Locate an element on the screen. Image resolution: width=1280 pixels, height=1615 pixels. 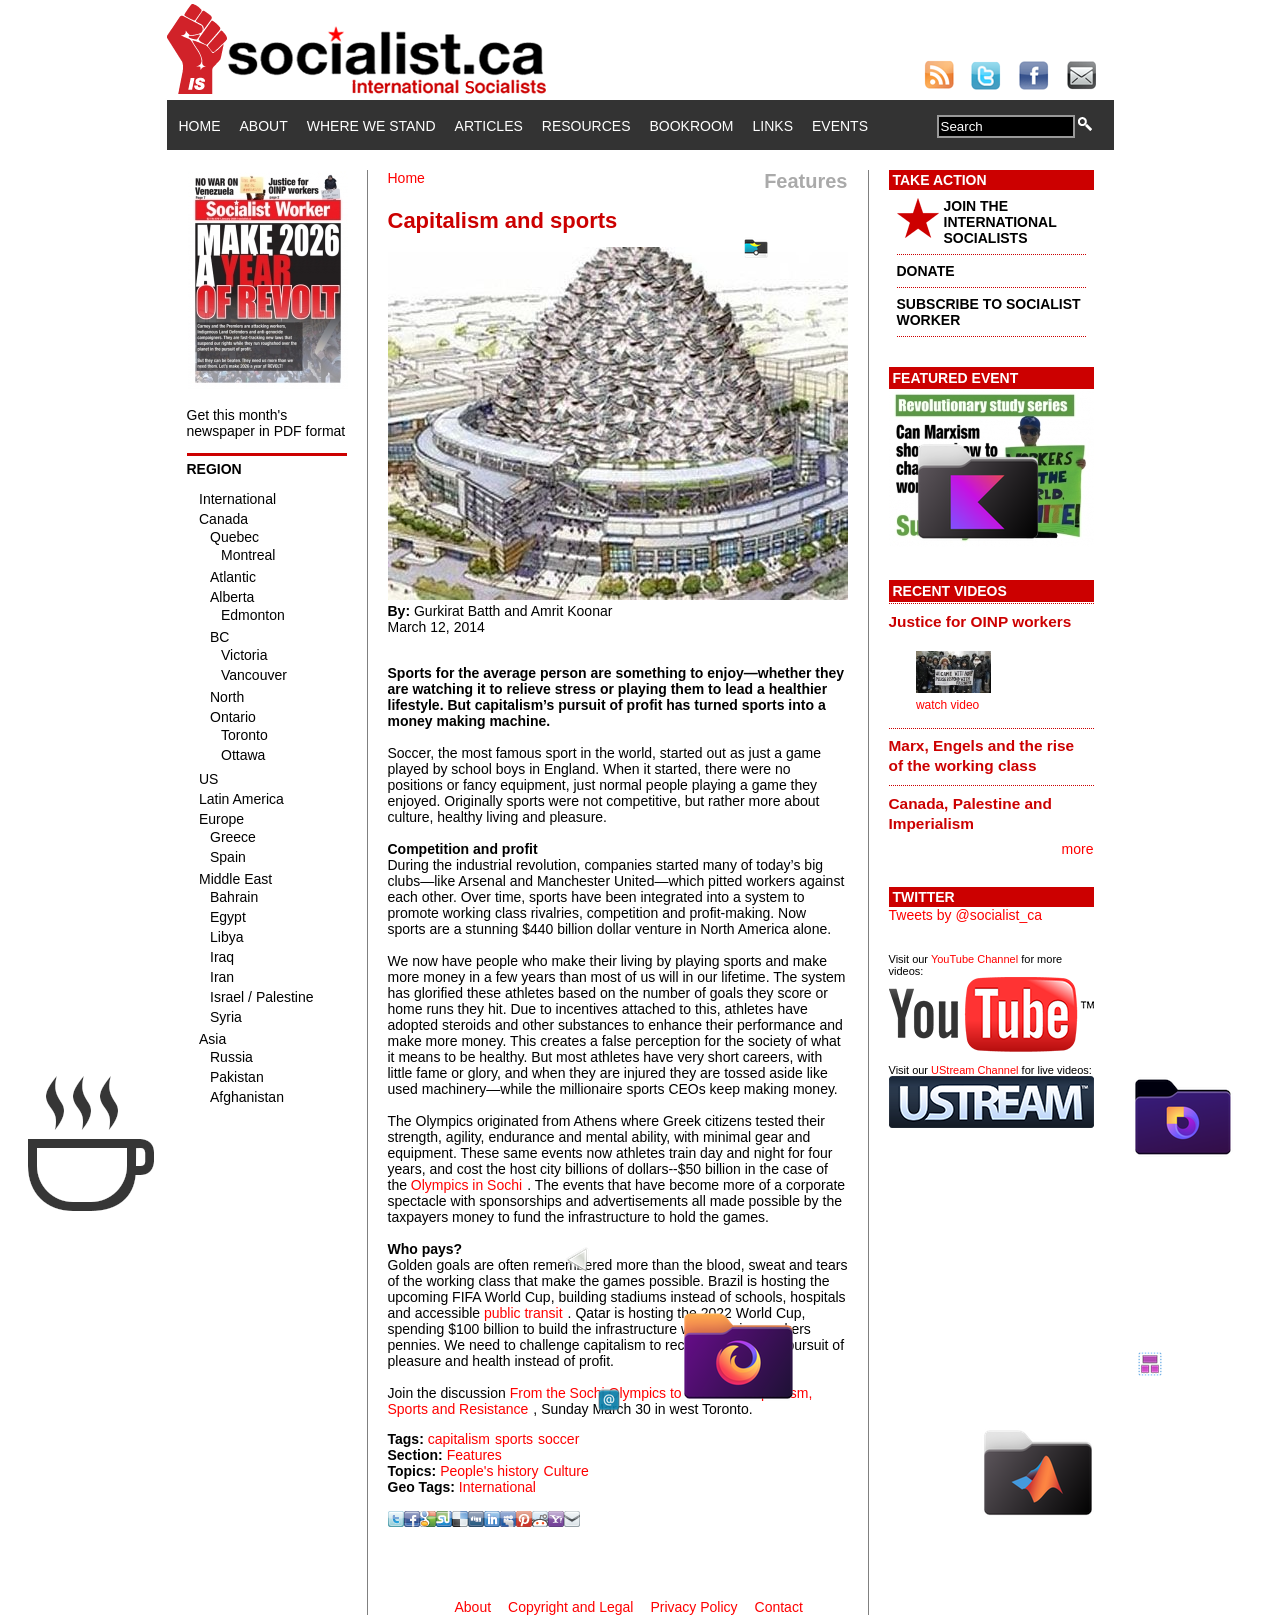
manage linked online accounts is located at coordinates (609, 1400).